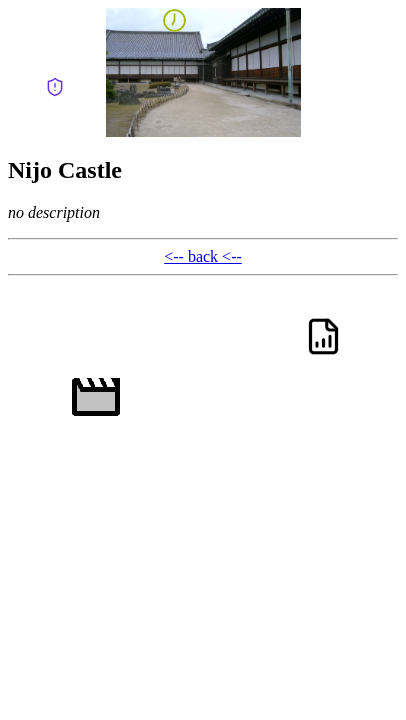 The width and height of the screenshot is (406, 720). What do you see at coordinates (96, 397) in the screenshot?
I see `create a new video project` at bounding box center [96, 397].